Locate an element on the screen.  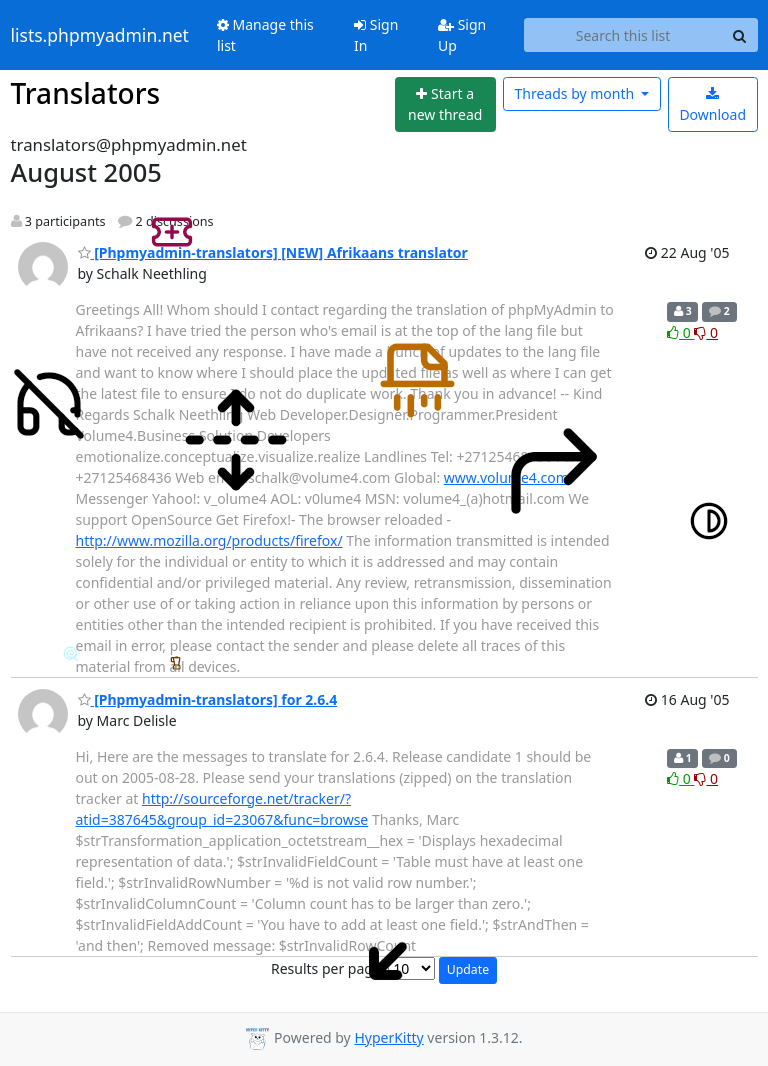
mute or disable audio output is located at coordinates (49, 404).